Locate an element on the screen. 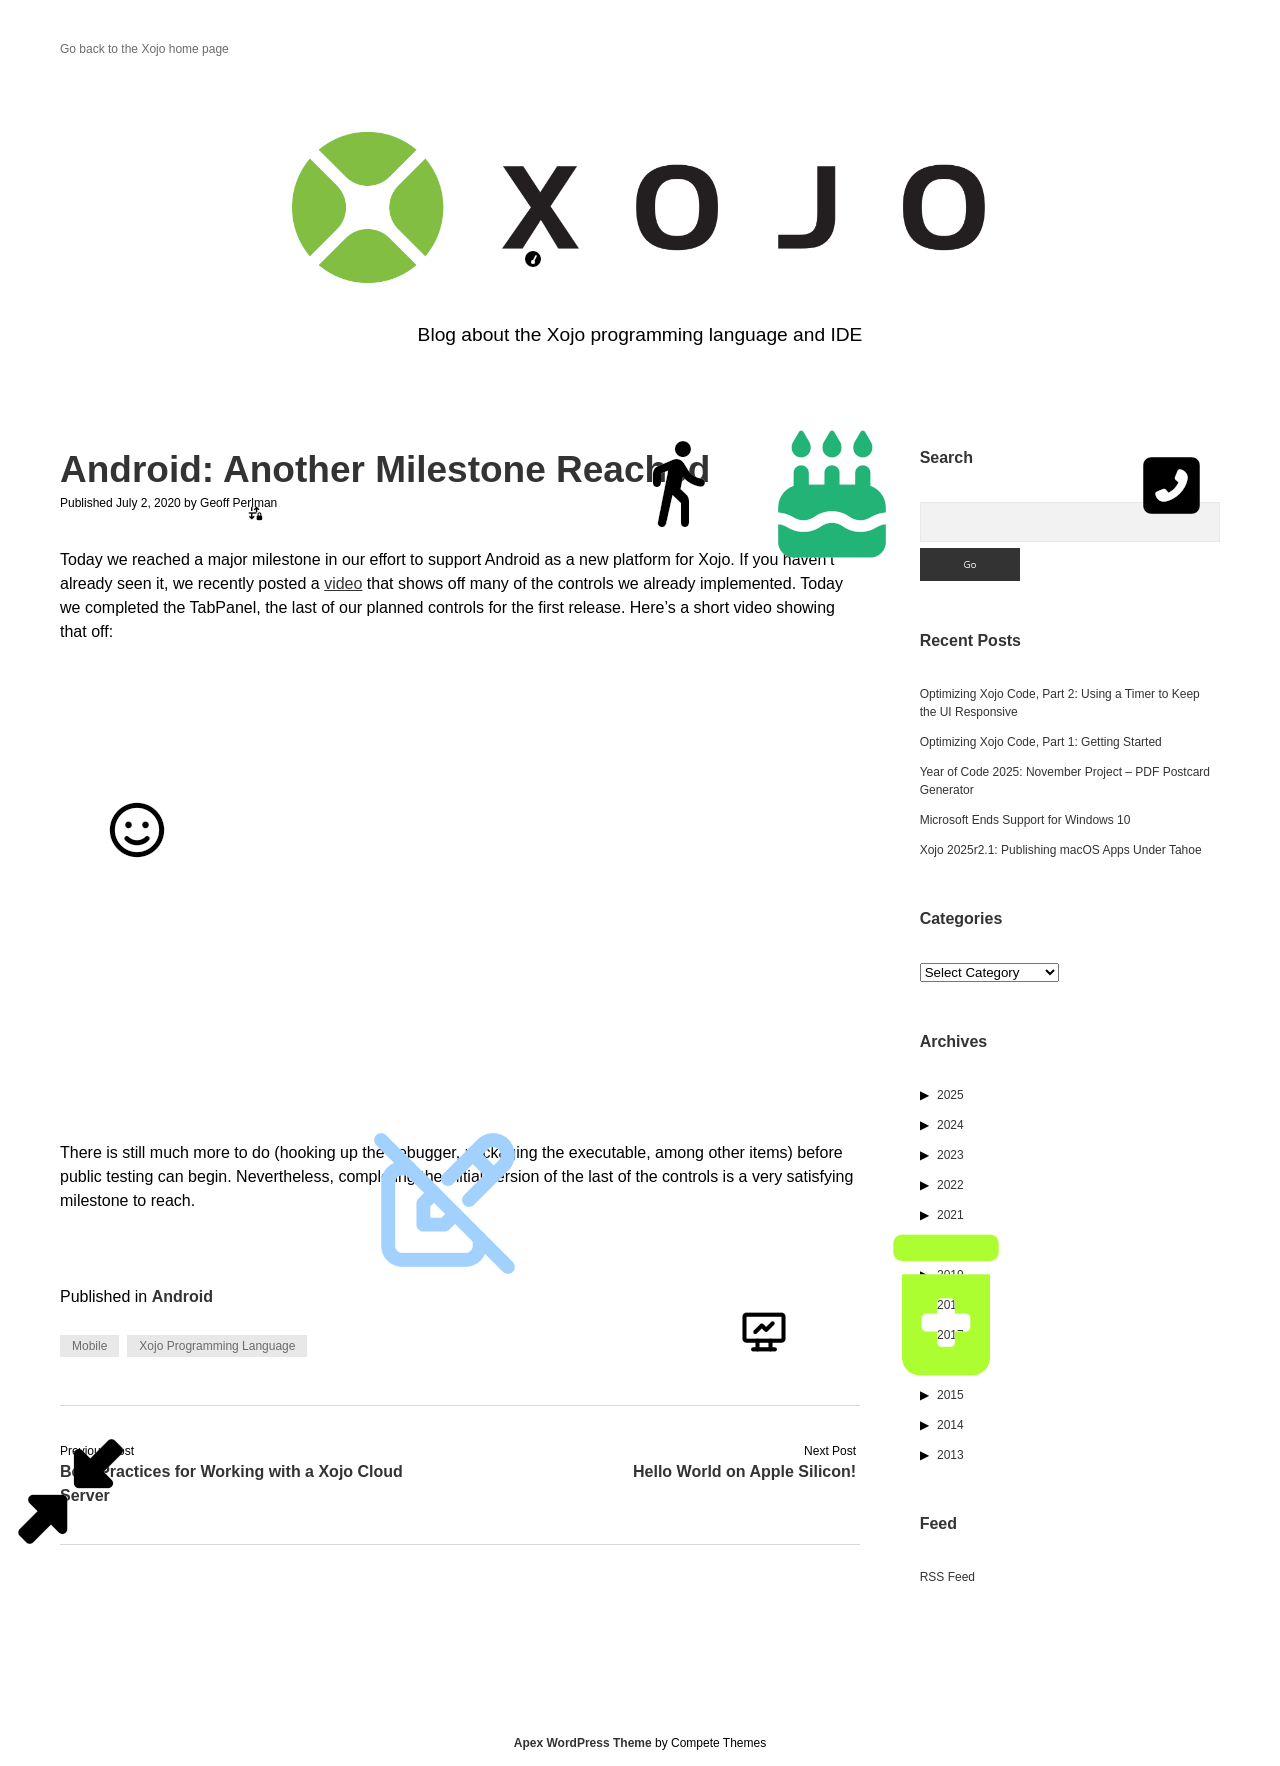 The image size is (1280, 1766). indicates high performance or speed level is located at coordinates (533, 259).